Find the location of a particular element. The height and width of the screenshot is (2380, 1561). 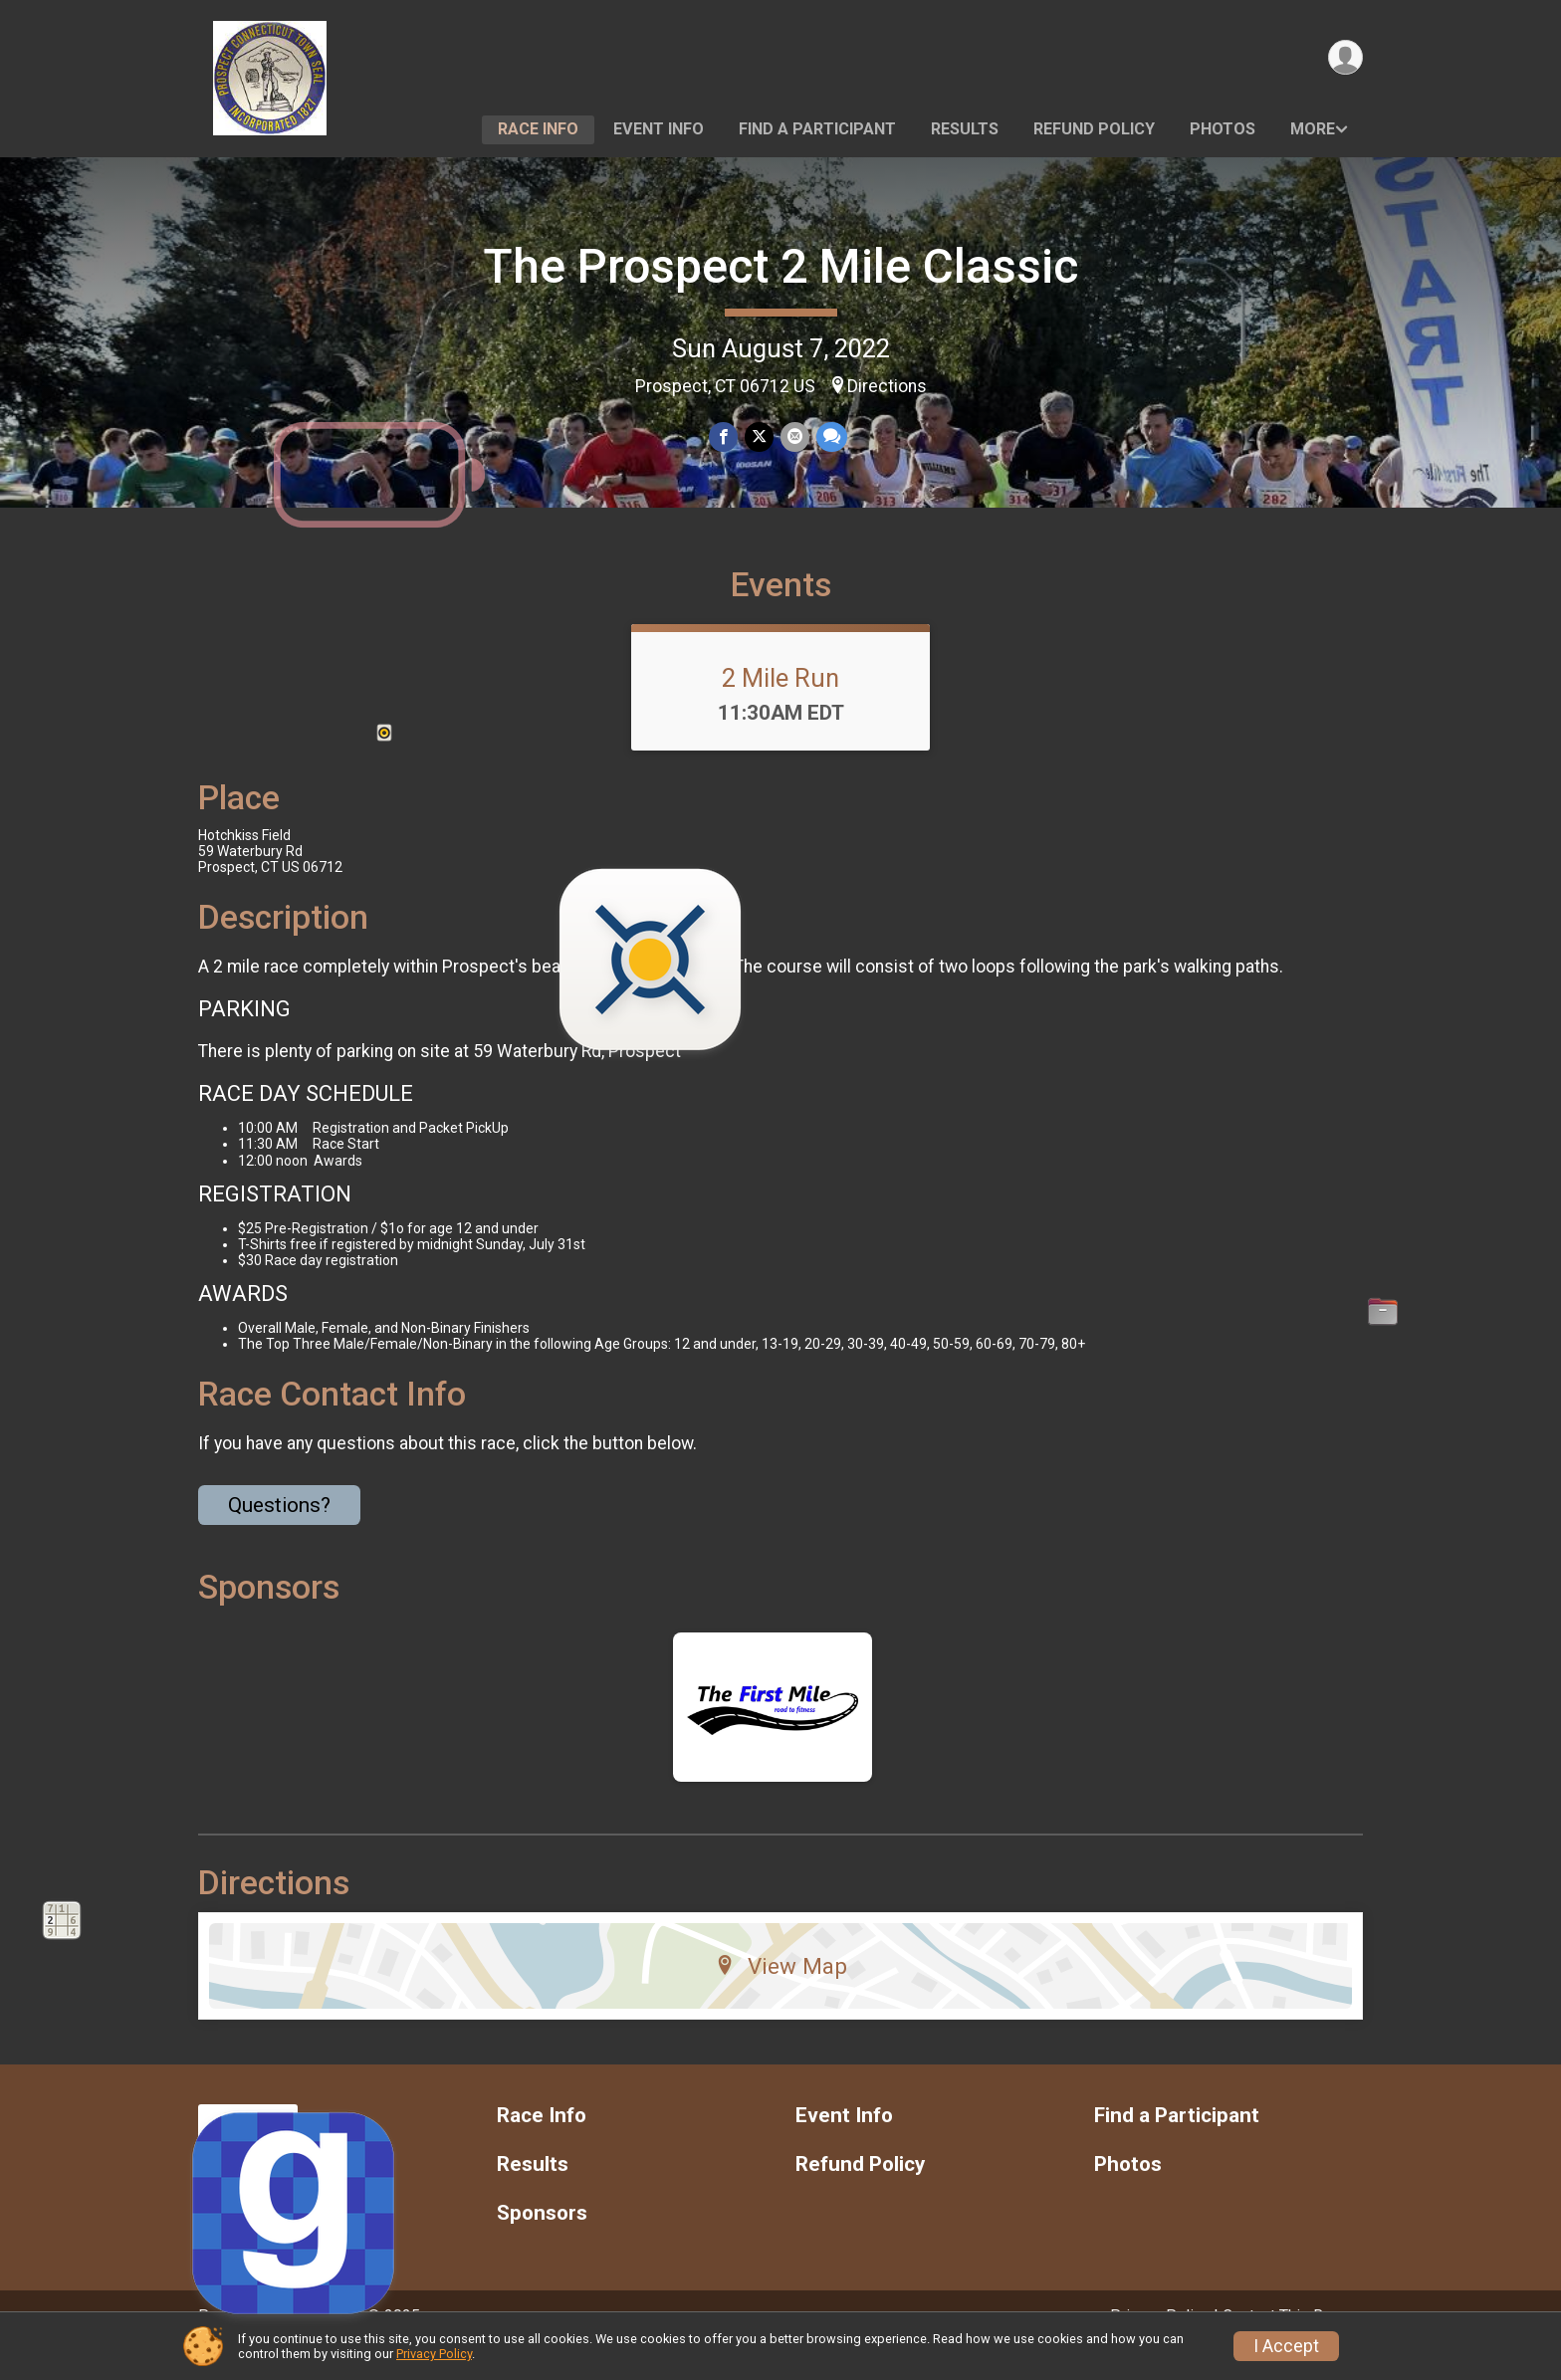

launch garry's mod game is located at coordinates (293, 2213).